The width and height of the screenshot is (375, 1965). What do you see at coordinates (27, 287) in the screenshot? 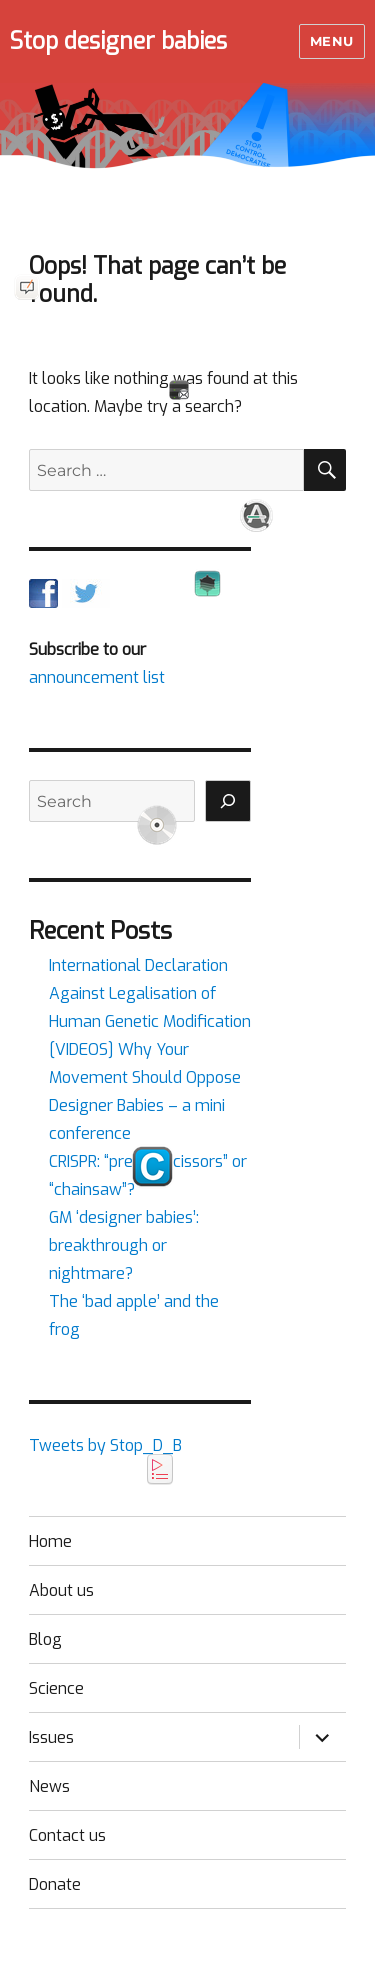
I see `open openboard app` at bounding box center [27, 287].